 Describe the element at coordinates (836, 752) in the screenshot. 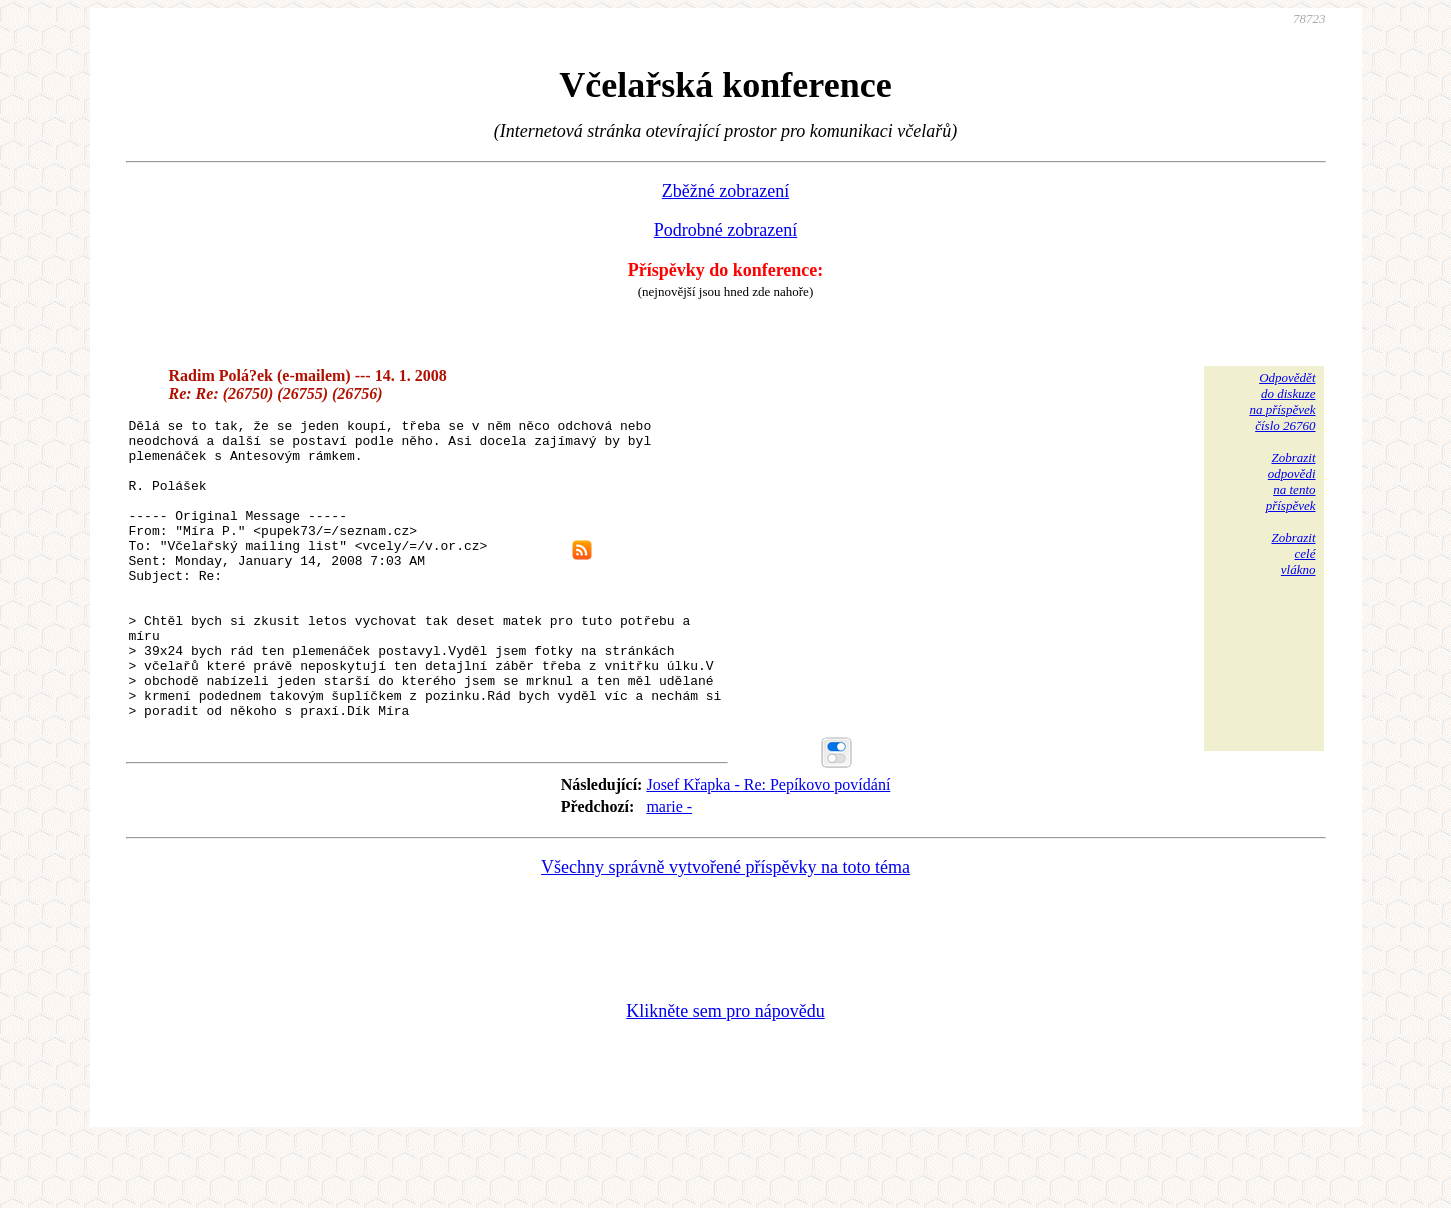

I see `open desktop preferences or settings` at that location.